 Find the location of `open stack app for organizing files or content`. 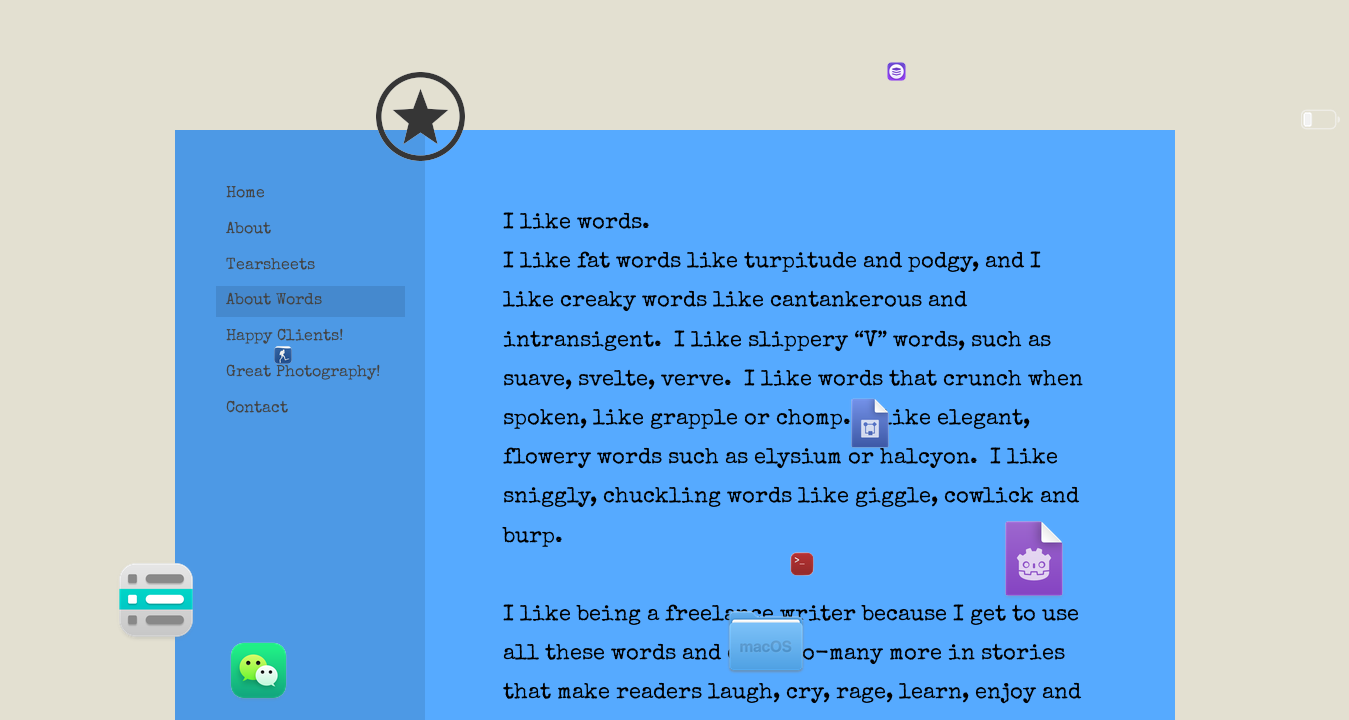

open stack app for organizing files or content is located at coordinates (896, 71).